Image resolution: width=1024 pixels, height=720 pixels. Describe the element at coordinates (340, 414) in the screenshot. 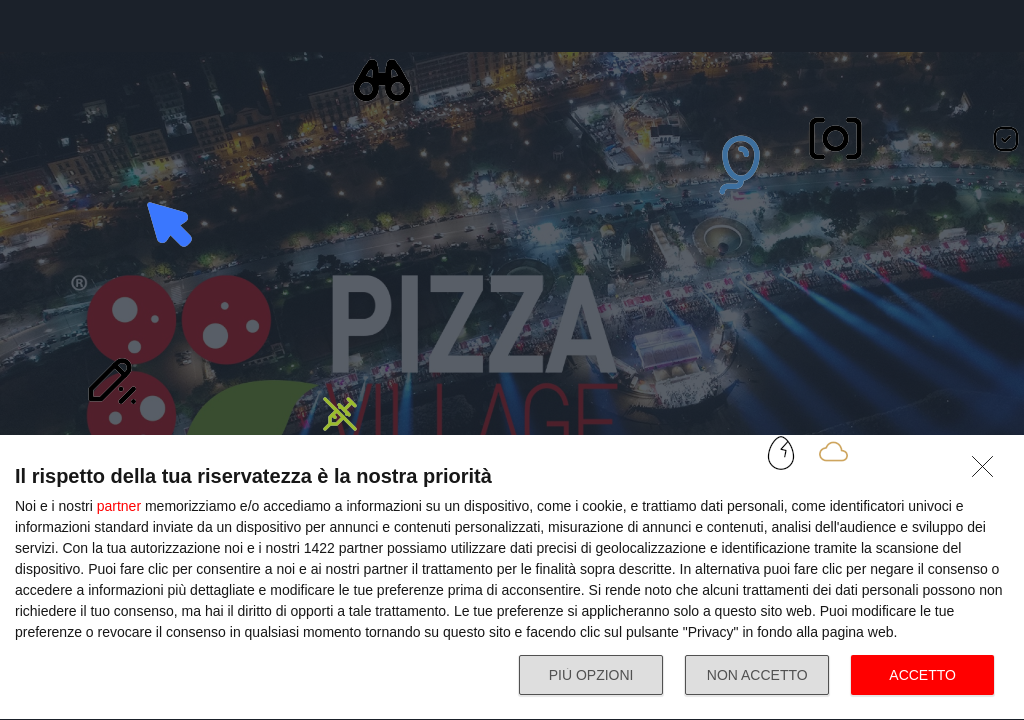

I see `indicates vaccination not available or required` at that location.